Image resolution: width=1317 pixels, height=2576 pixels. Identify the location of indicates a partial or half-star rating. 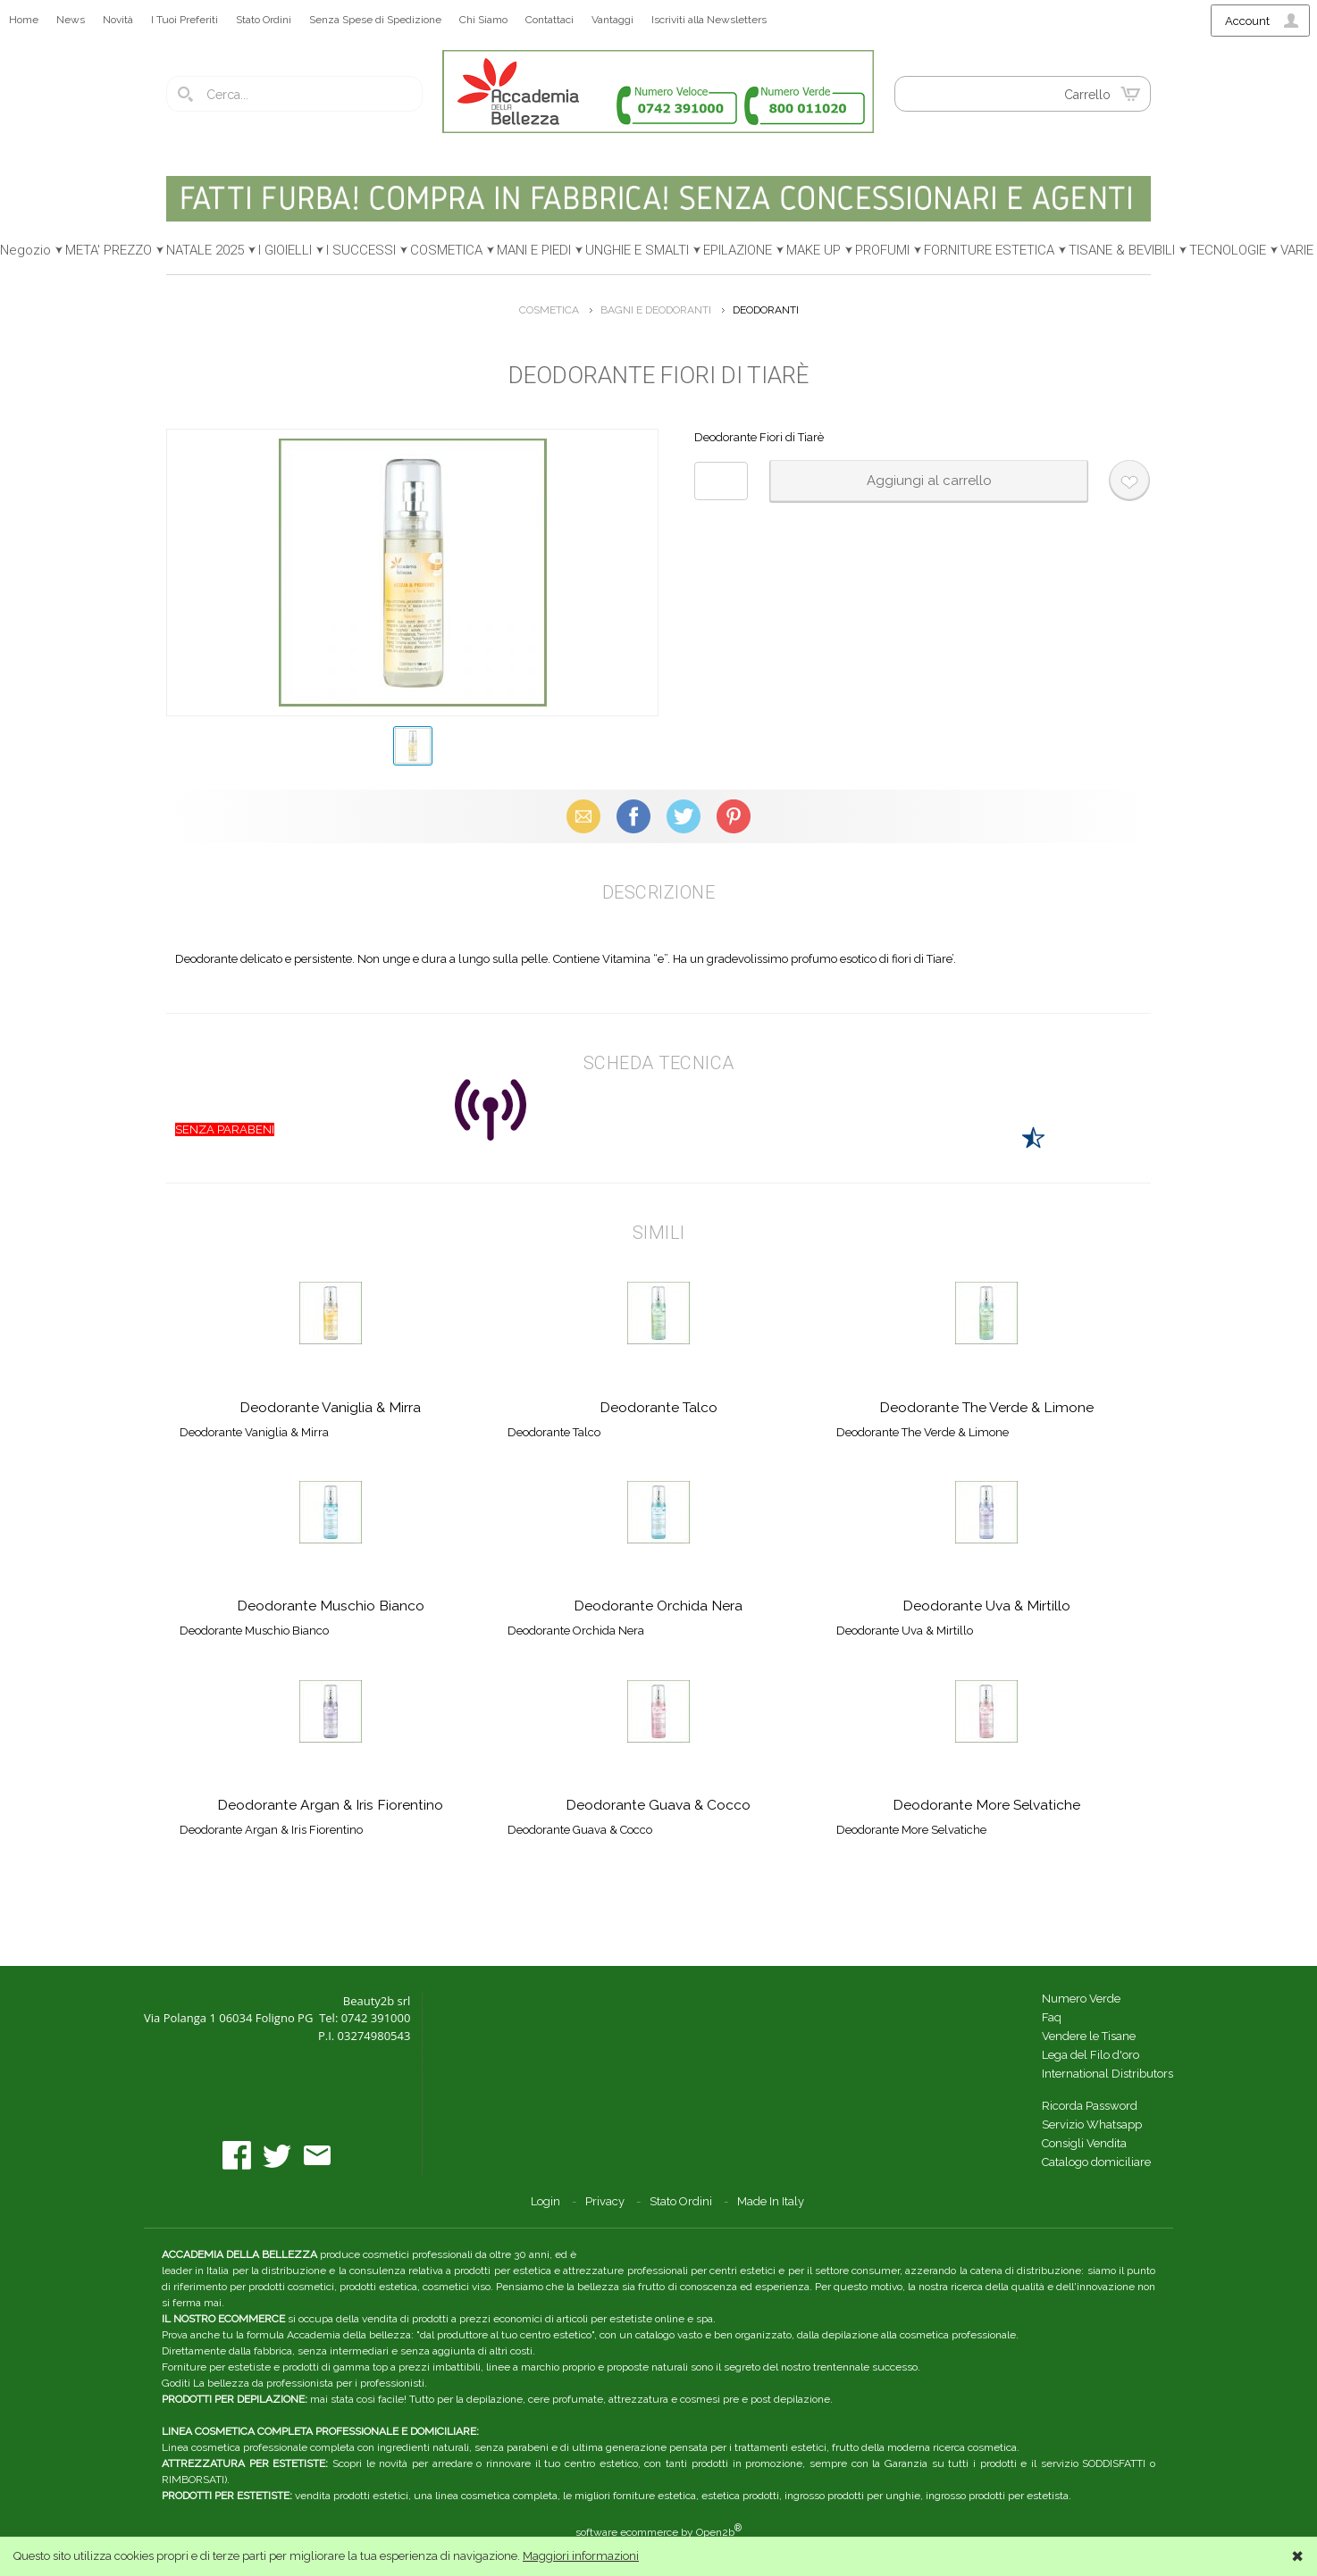
(1033, 1137).